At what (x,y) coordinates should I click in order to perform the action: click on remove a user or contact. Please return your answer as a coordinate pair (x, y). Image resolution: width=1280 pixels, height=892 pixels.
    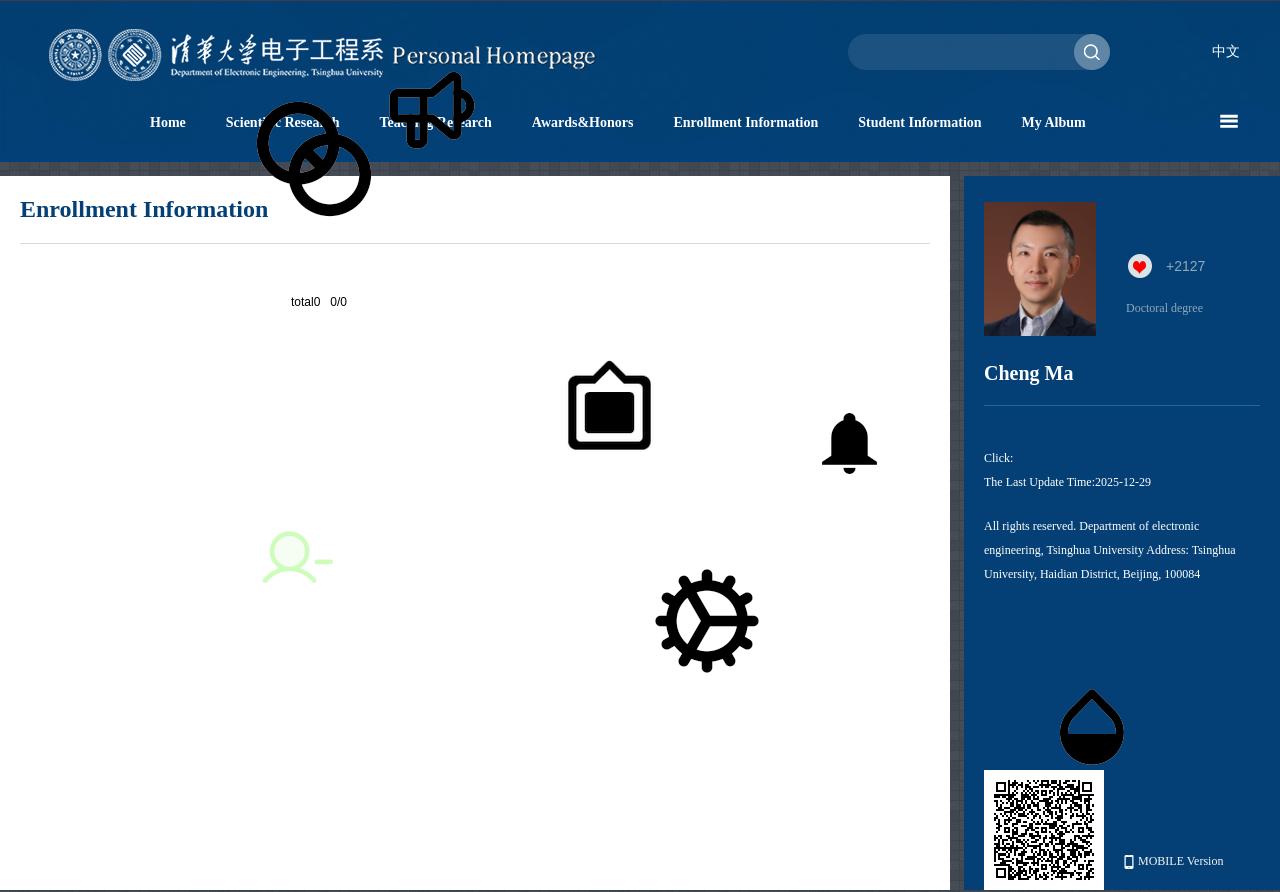
    Looking at the image, I should click on (295, 559).